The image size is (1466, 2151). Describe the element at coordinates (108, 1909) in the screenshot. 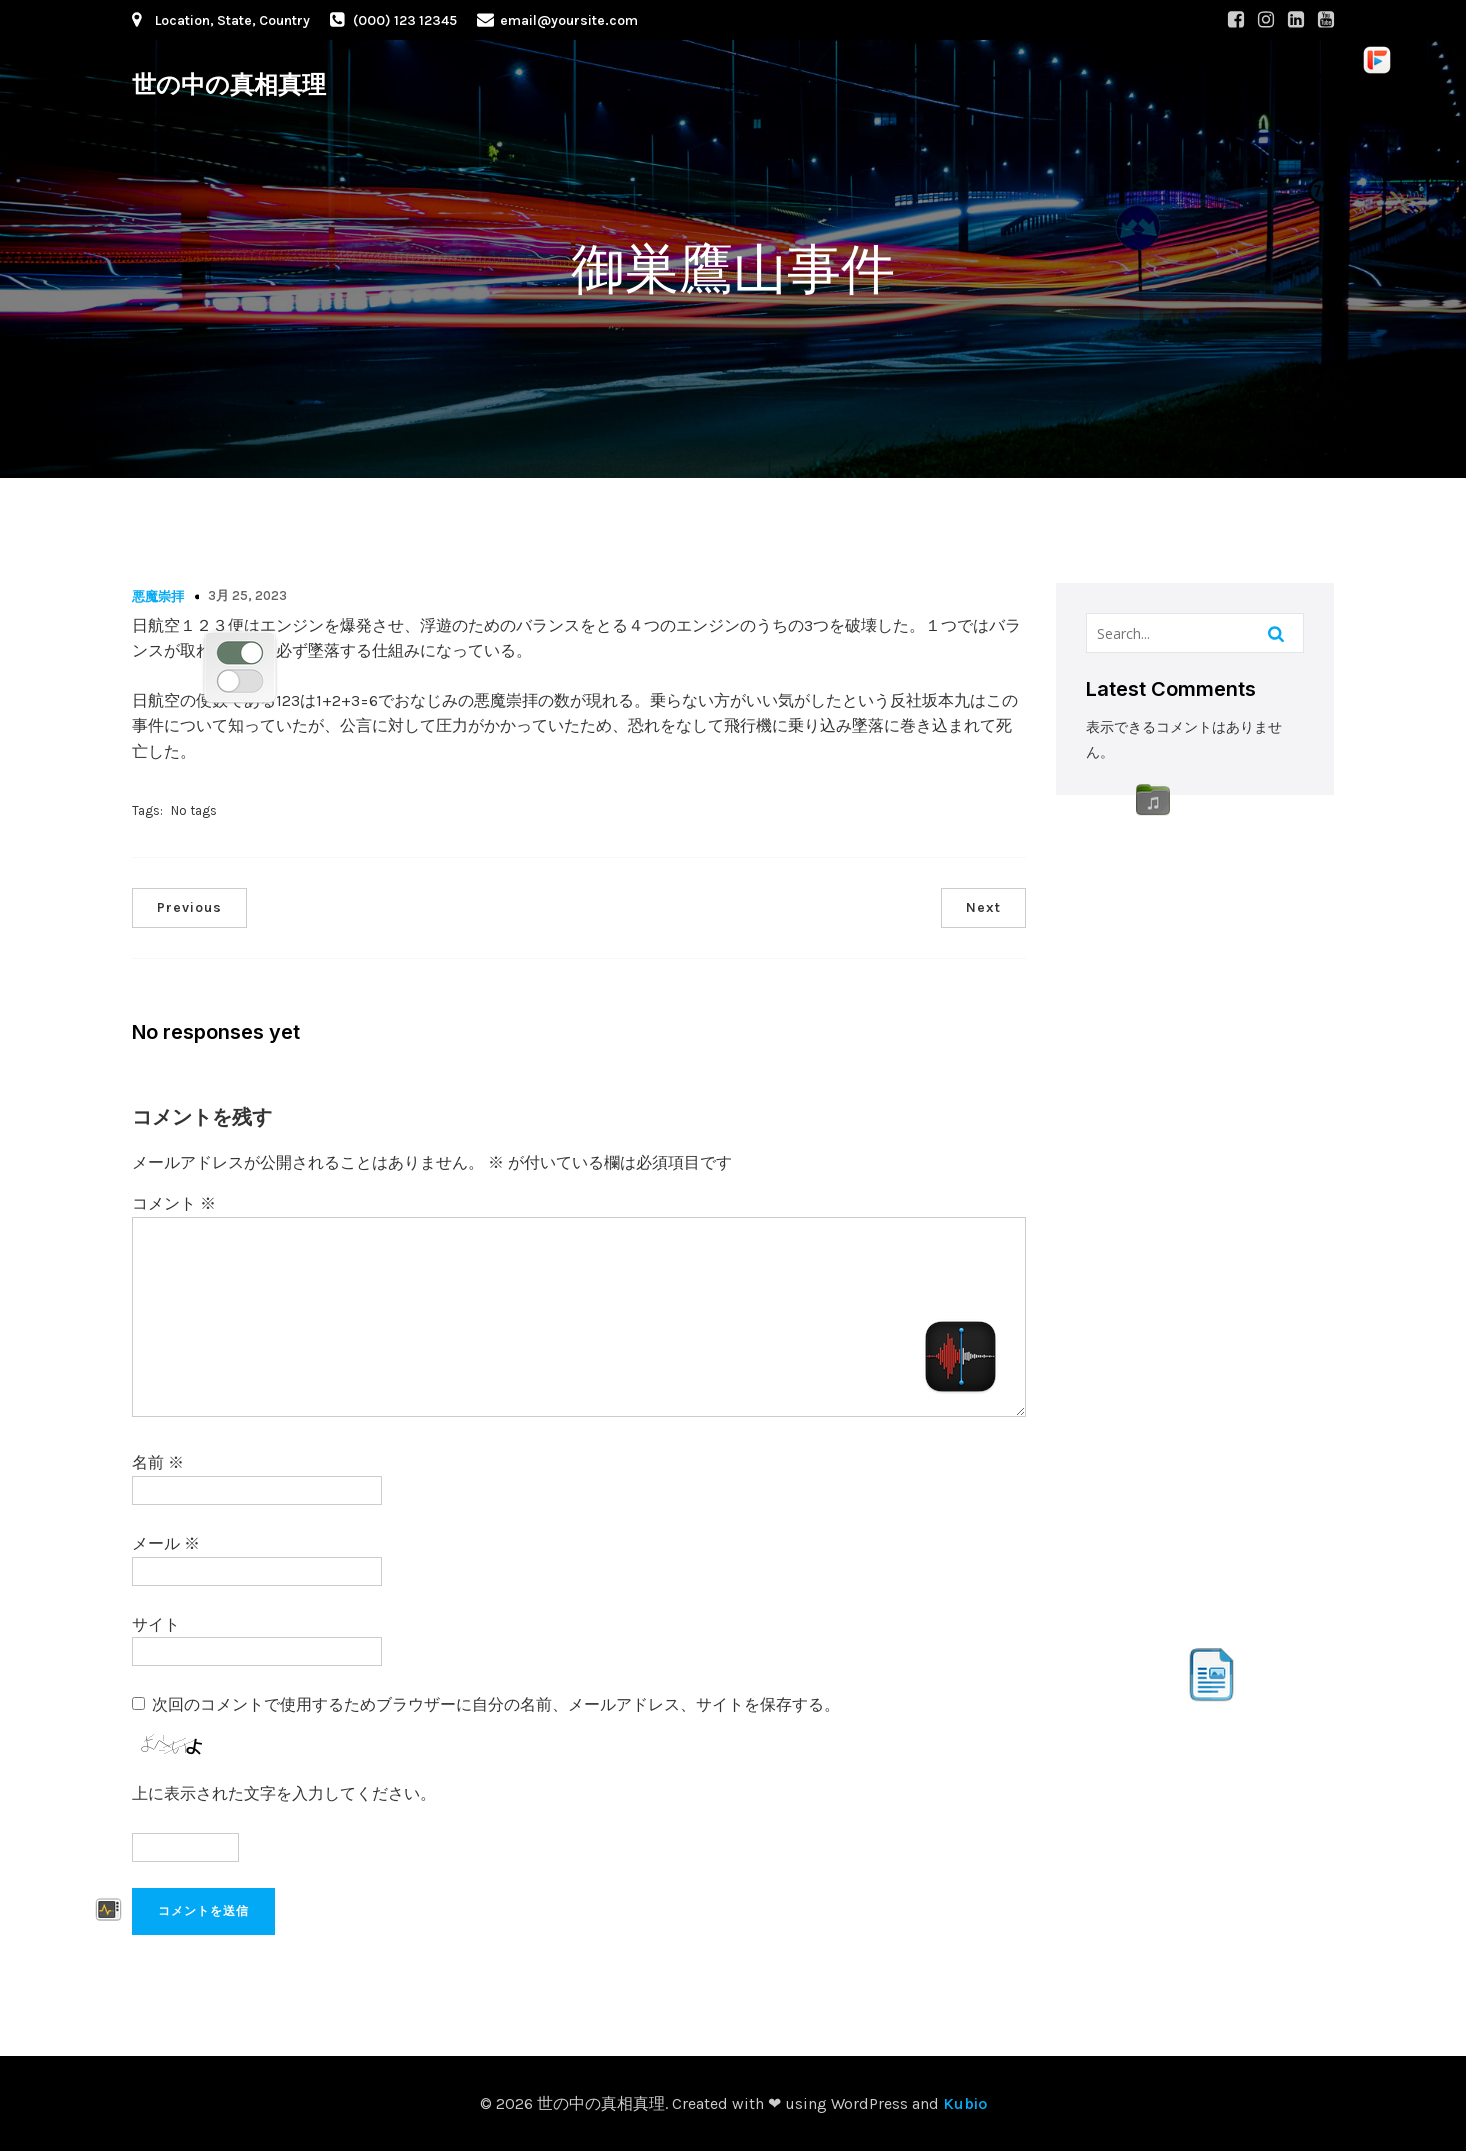

I see `open system monitor application` at that location.